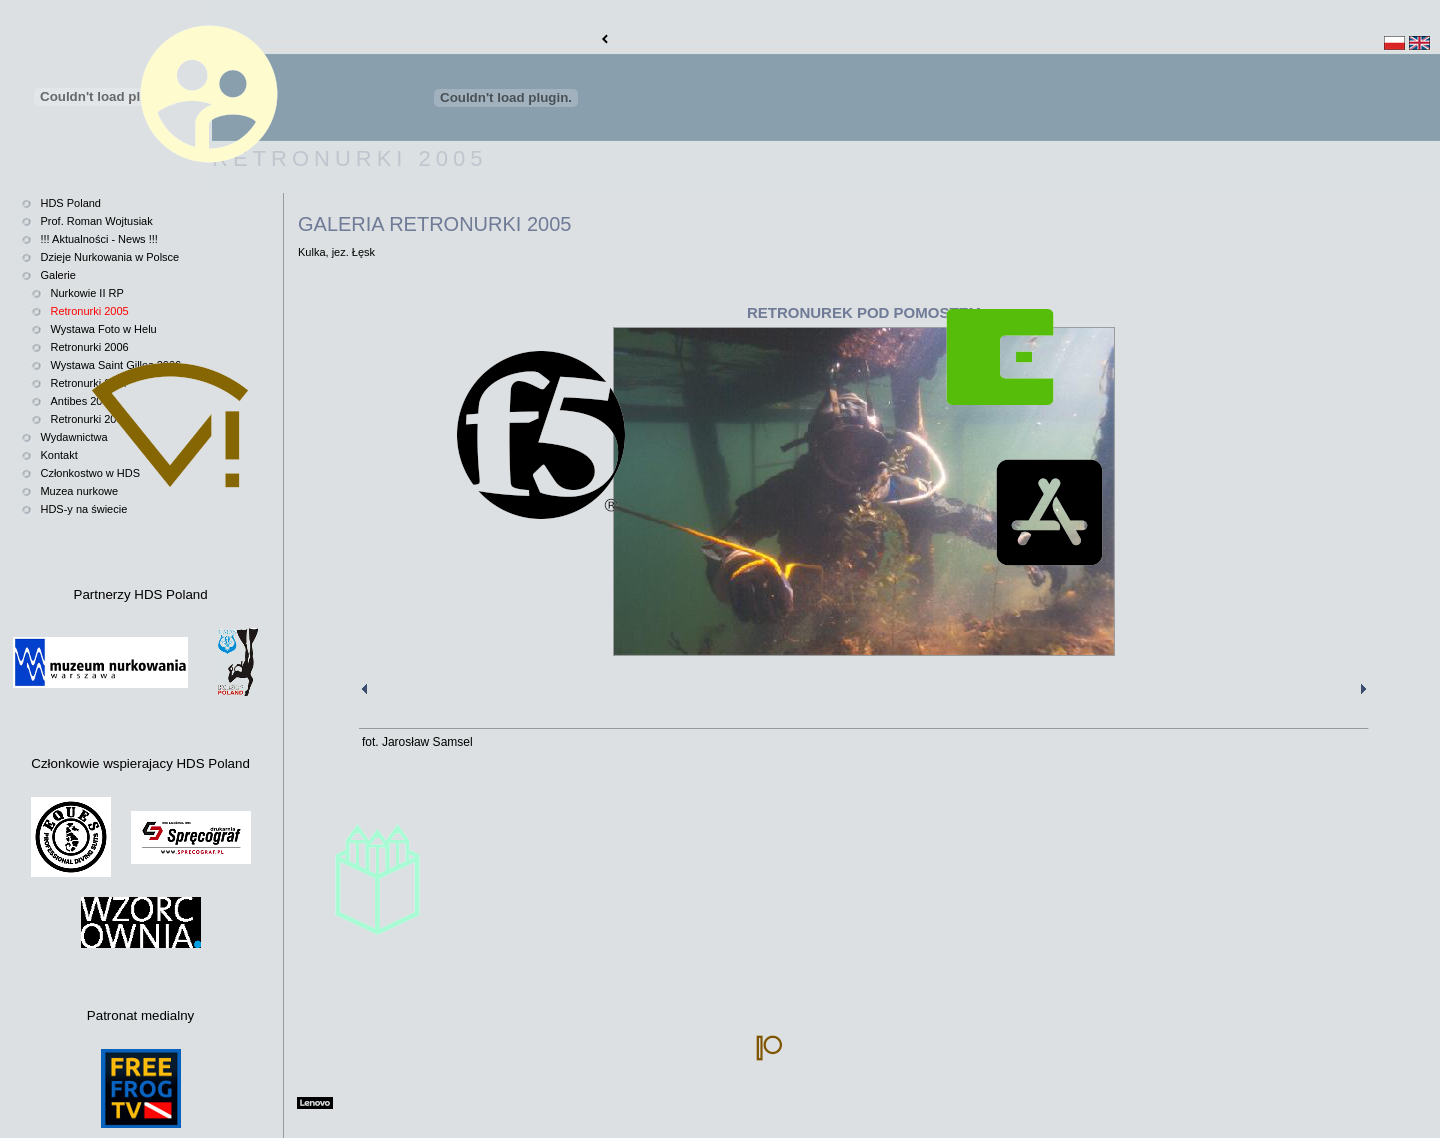  What do you see at coordinates (541, 435) in the screenshot?
I see `F5 Networks company logo` at bounding box center [541, 435].